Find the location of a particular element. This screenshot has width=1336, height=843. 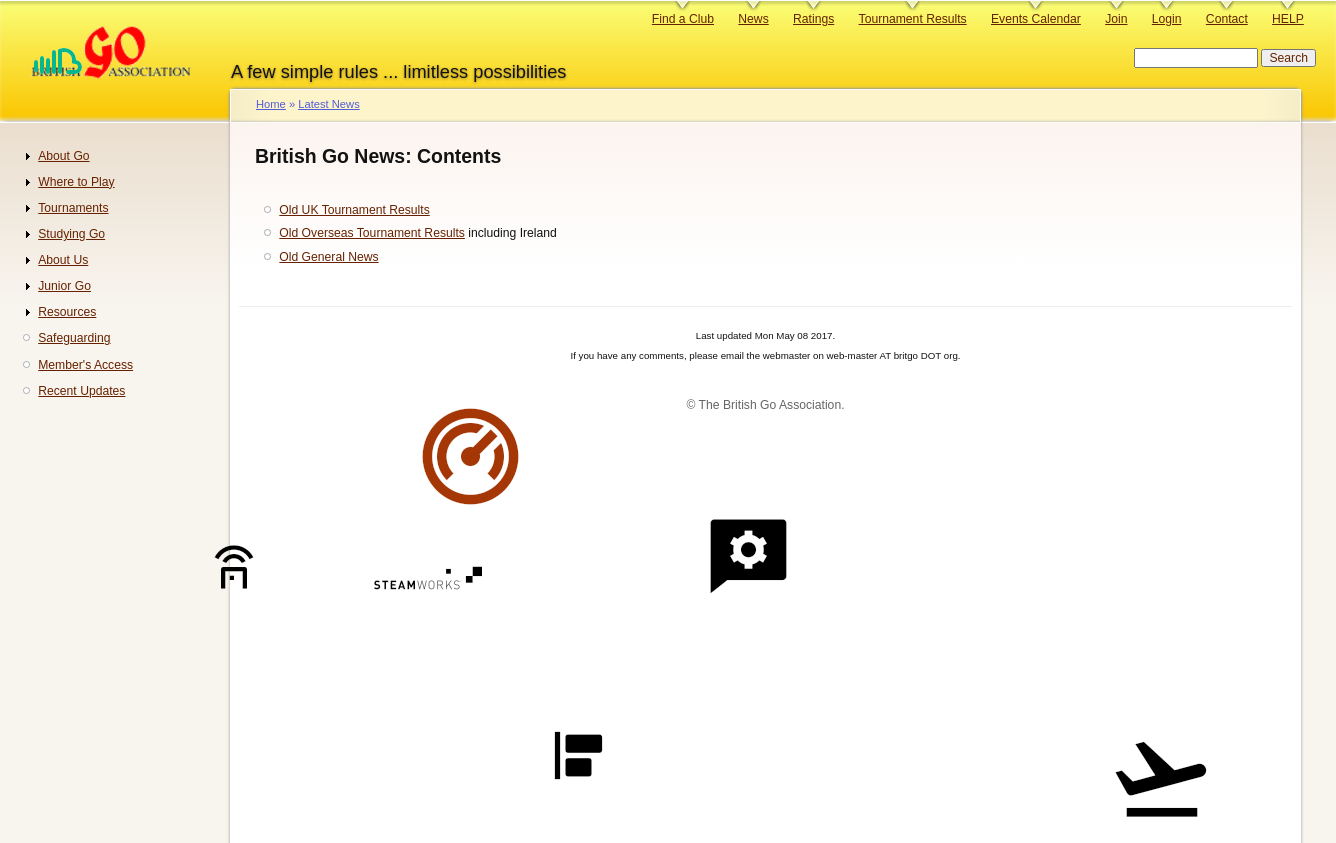

open chat settings is located at coordinates (748, 553).